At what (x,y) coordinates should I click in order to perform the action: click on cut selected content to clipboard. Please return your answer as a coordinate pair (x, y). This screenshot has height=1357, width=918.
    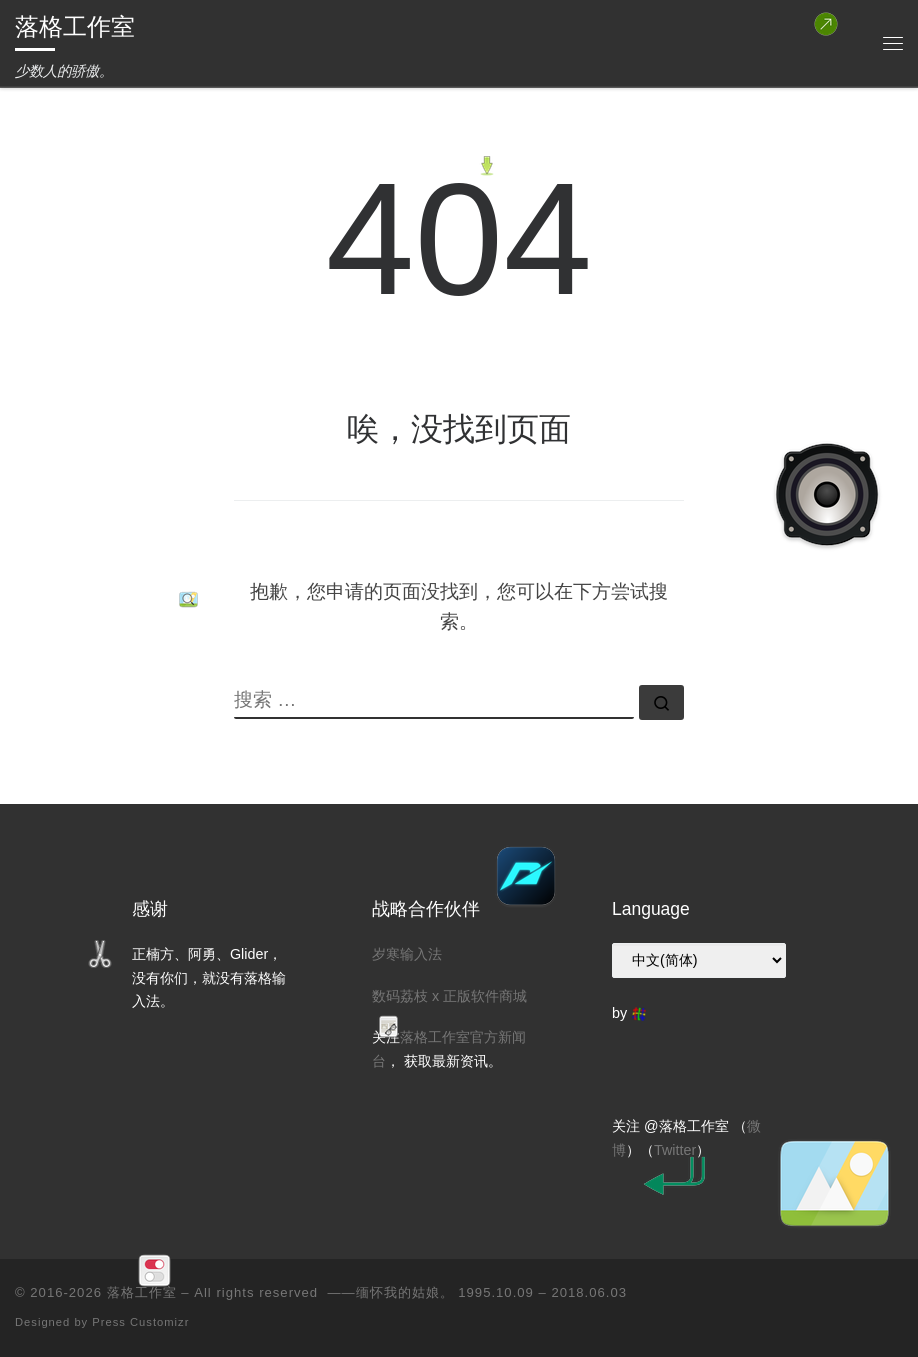
    Looking at the image, I should click on (100, 954).